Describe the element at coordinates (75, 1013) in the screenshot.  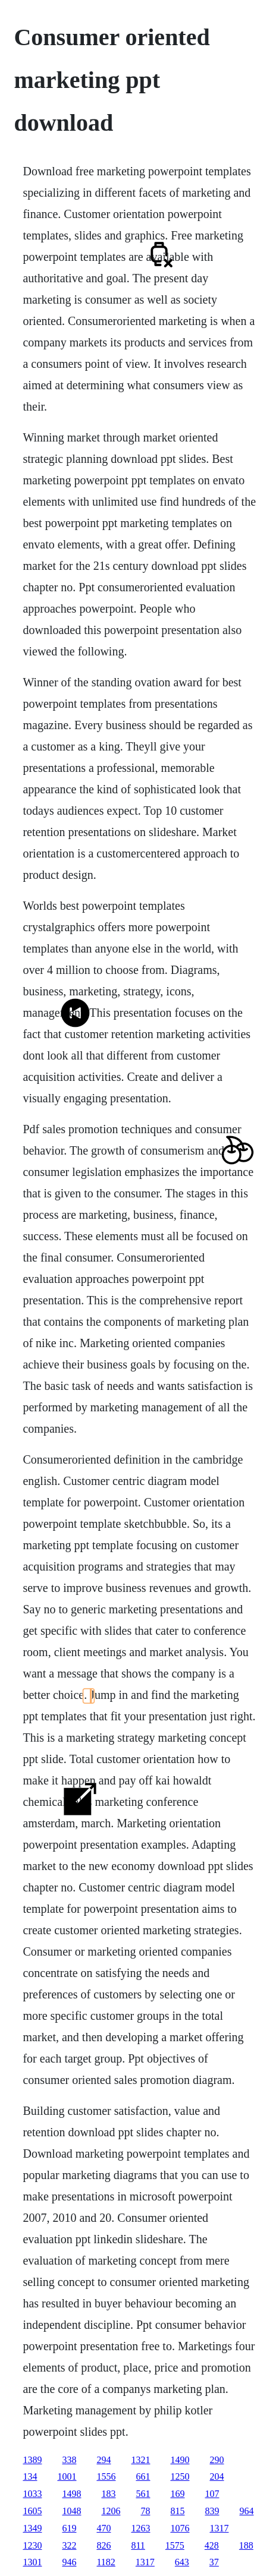
I see `skip to previous track` at that location.